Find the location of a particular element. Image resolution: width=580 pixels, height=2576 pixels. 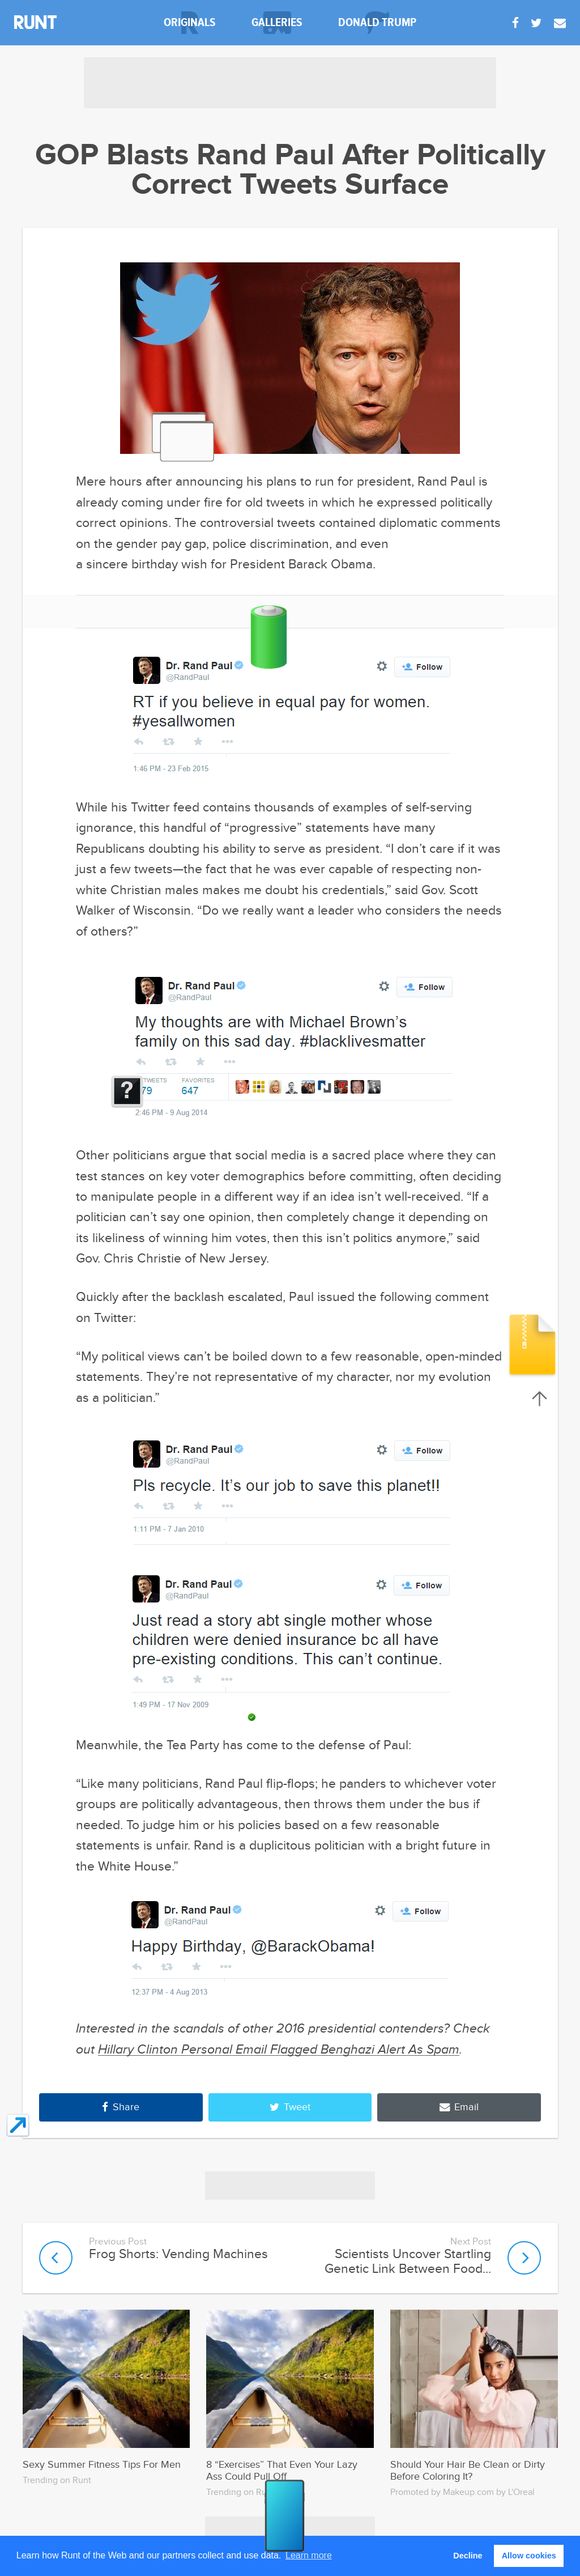

indicates a successfully completed action is located at coordinates (248, 1713).